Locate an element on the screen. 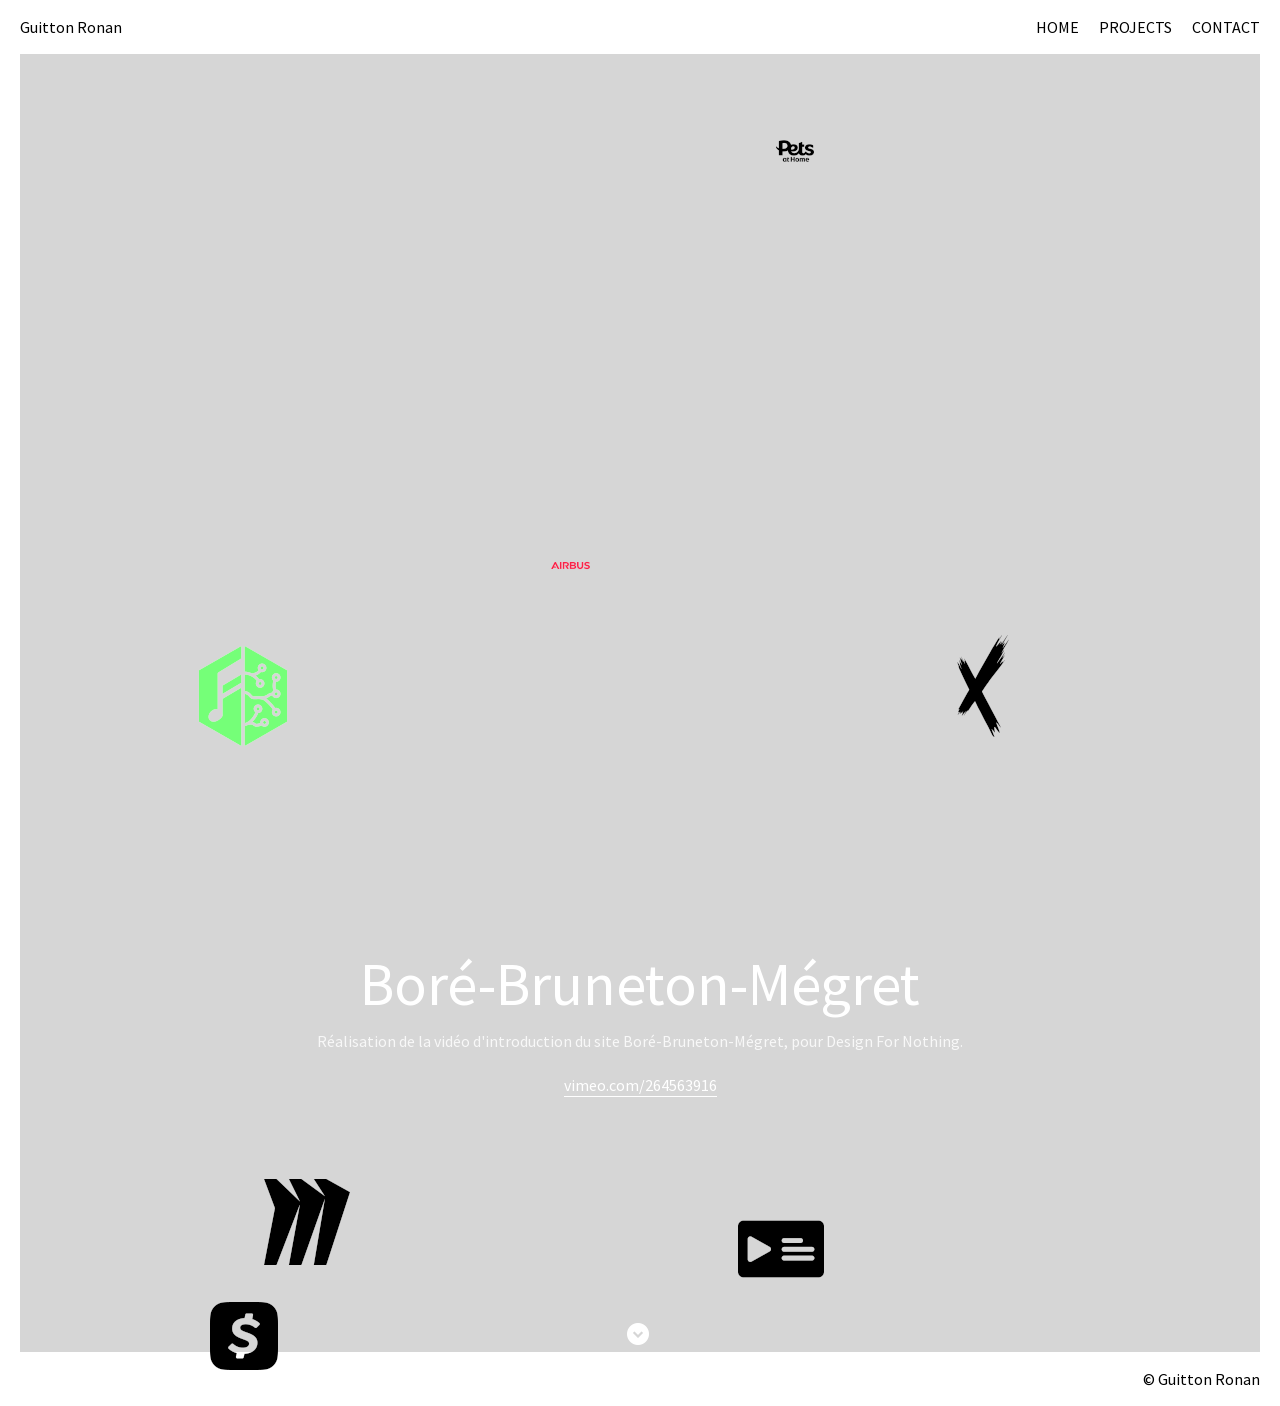 The height and width of the screenshot is (1406, 1280). pipx python package installer logo is located at coordinates (983, 686).